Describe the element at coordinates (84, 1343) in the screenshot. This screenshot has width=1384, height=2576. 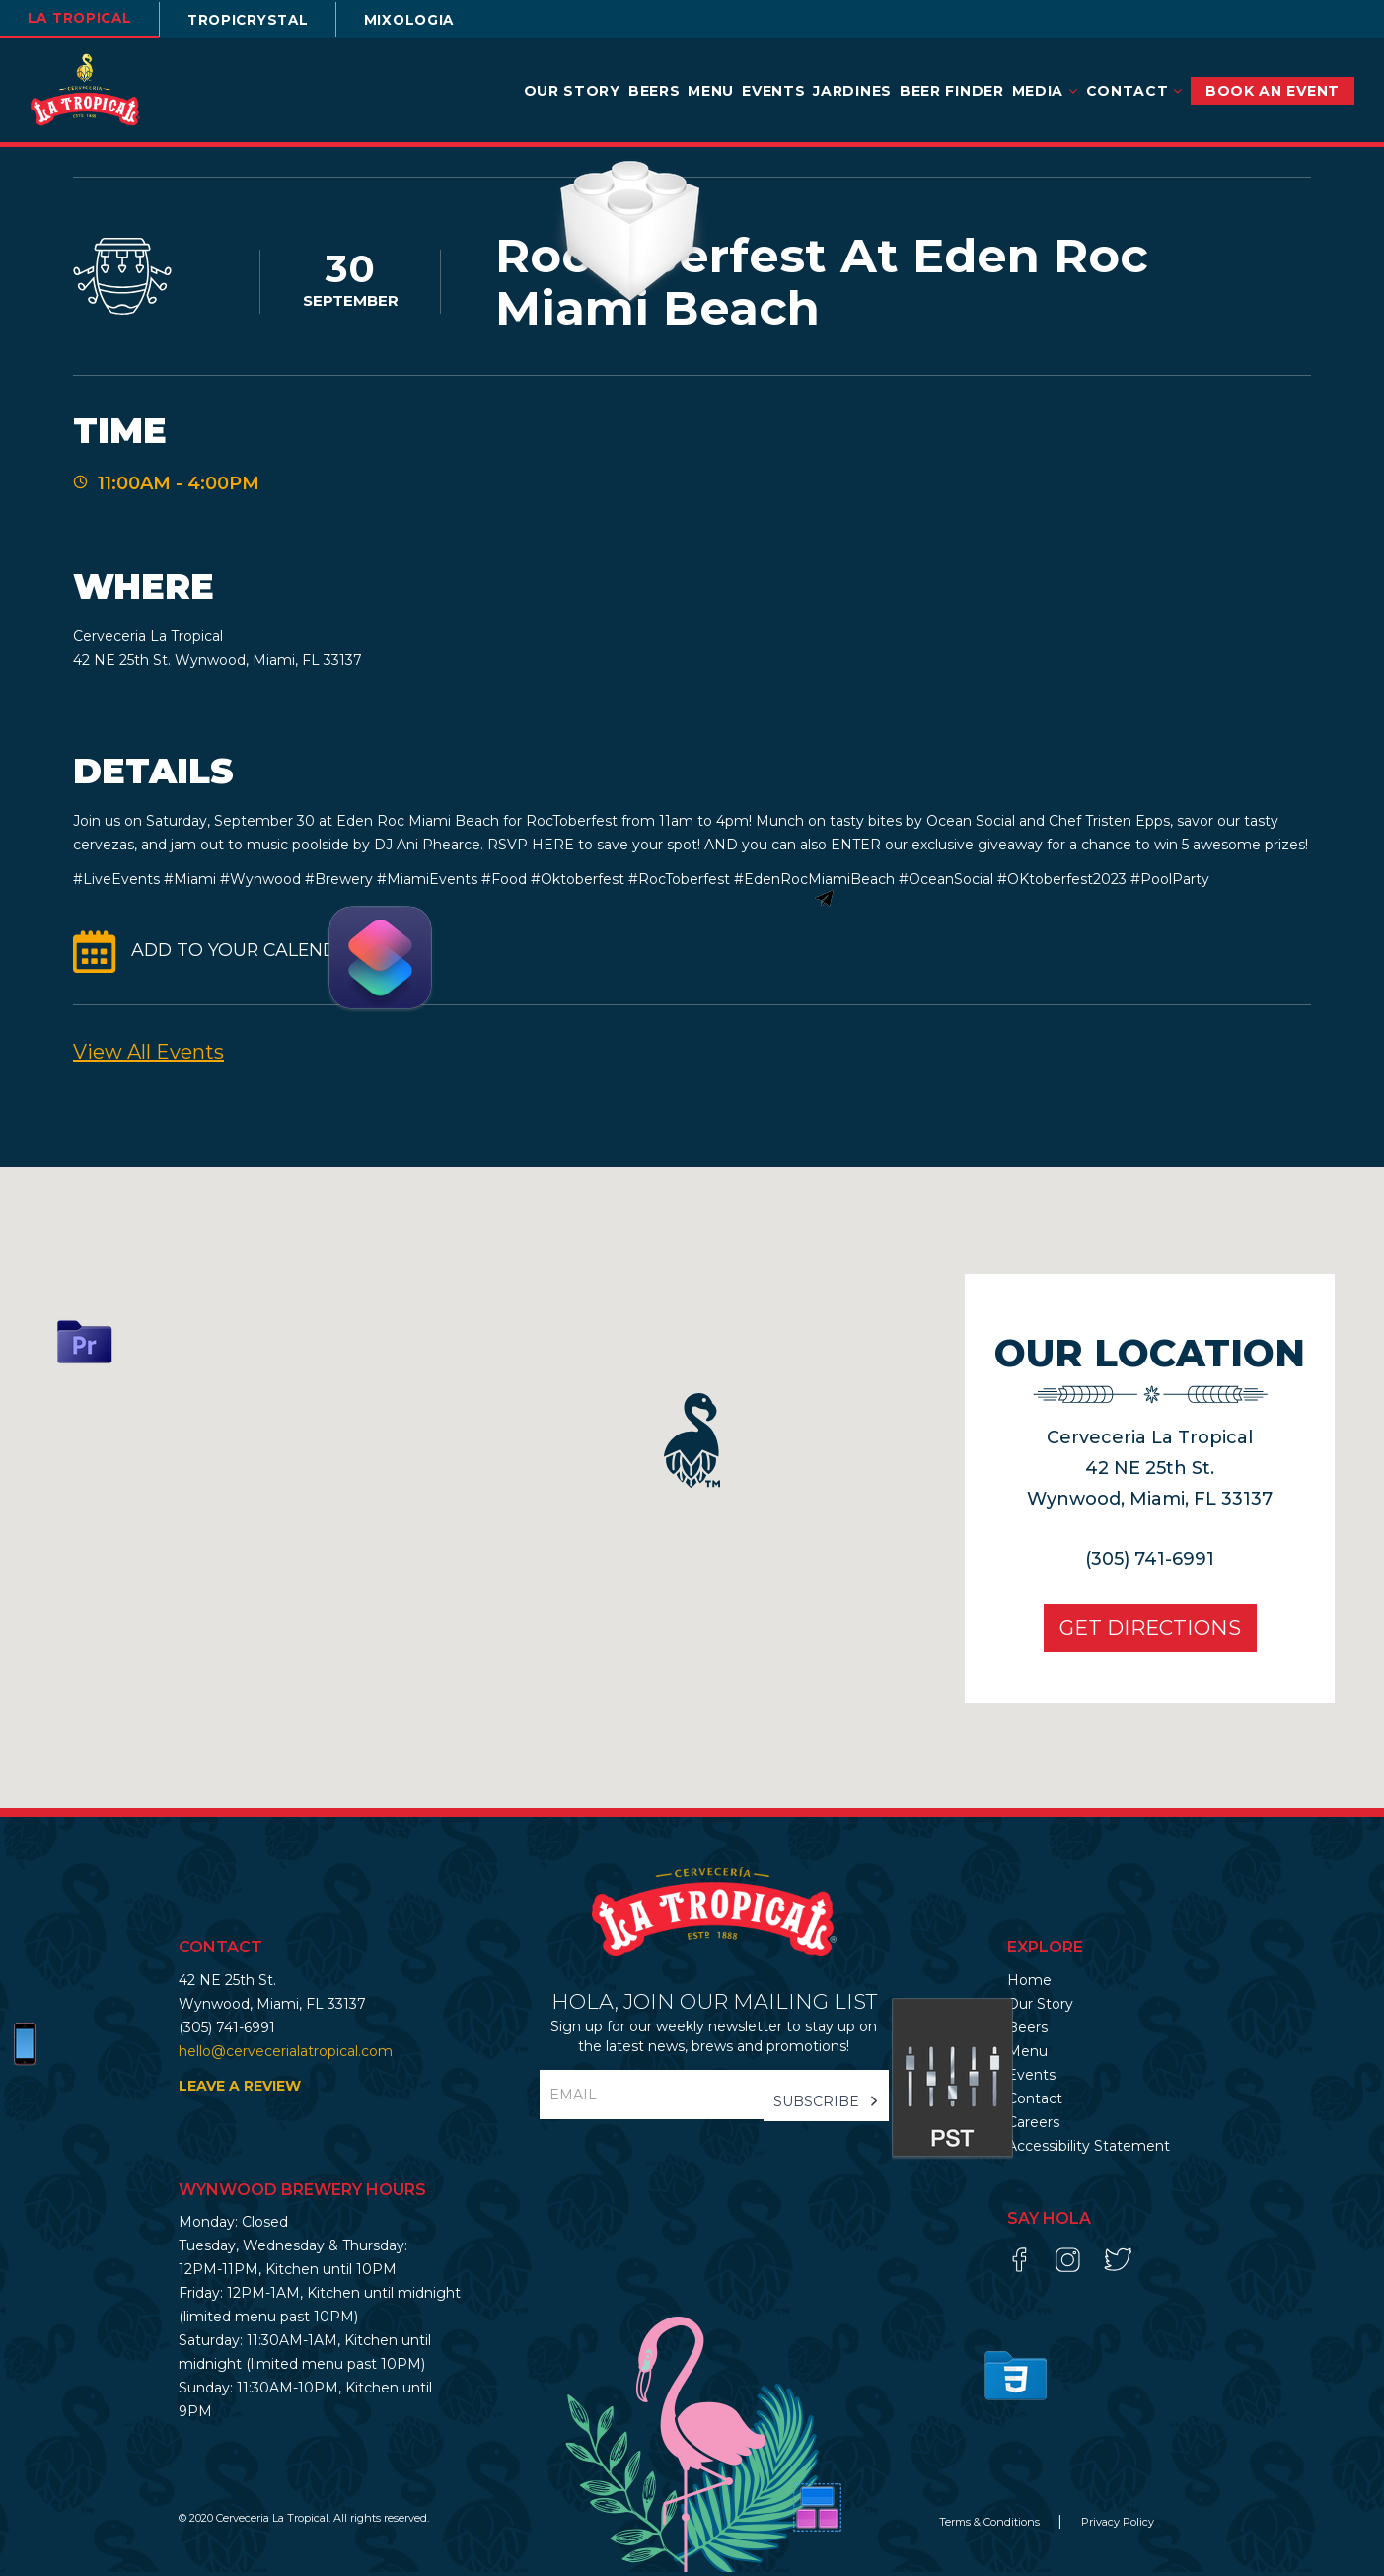
I see `open folder containing adobe premiere project files` at that location.